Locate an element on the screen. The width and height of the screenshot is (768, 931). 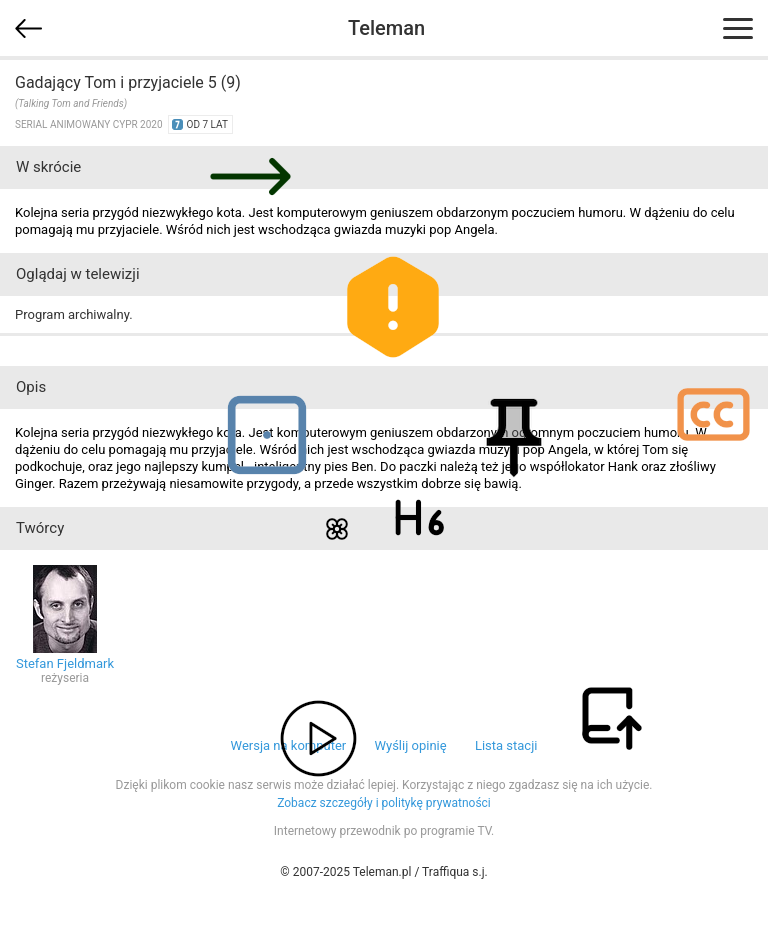
pin an item to keep it visible is located at coordinates (514, 438).